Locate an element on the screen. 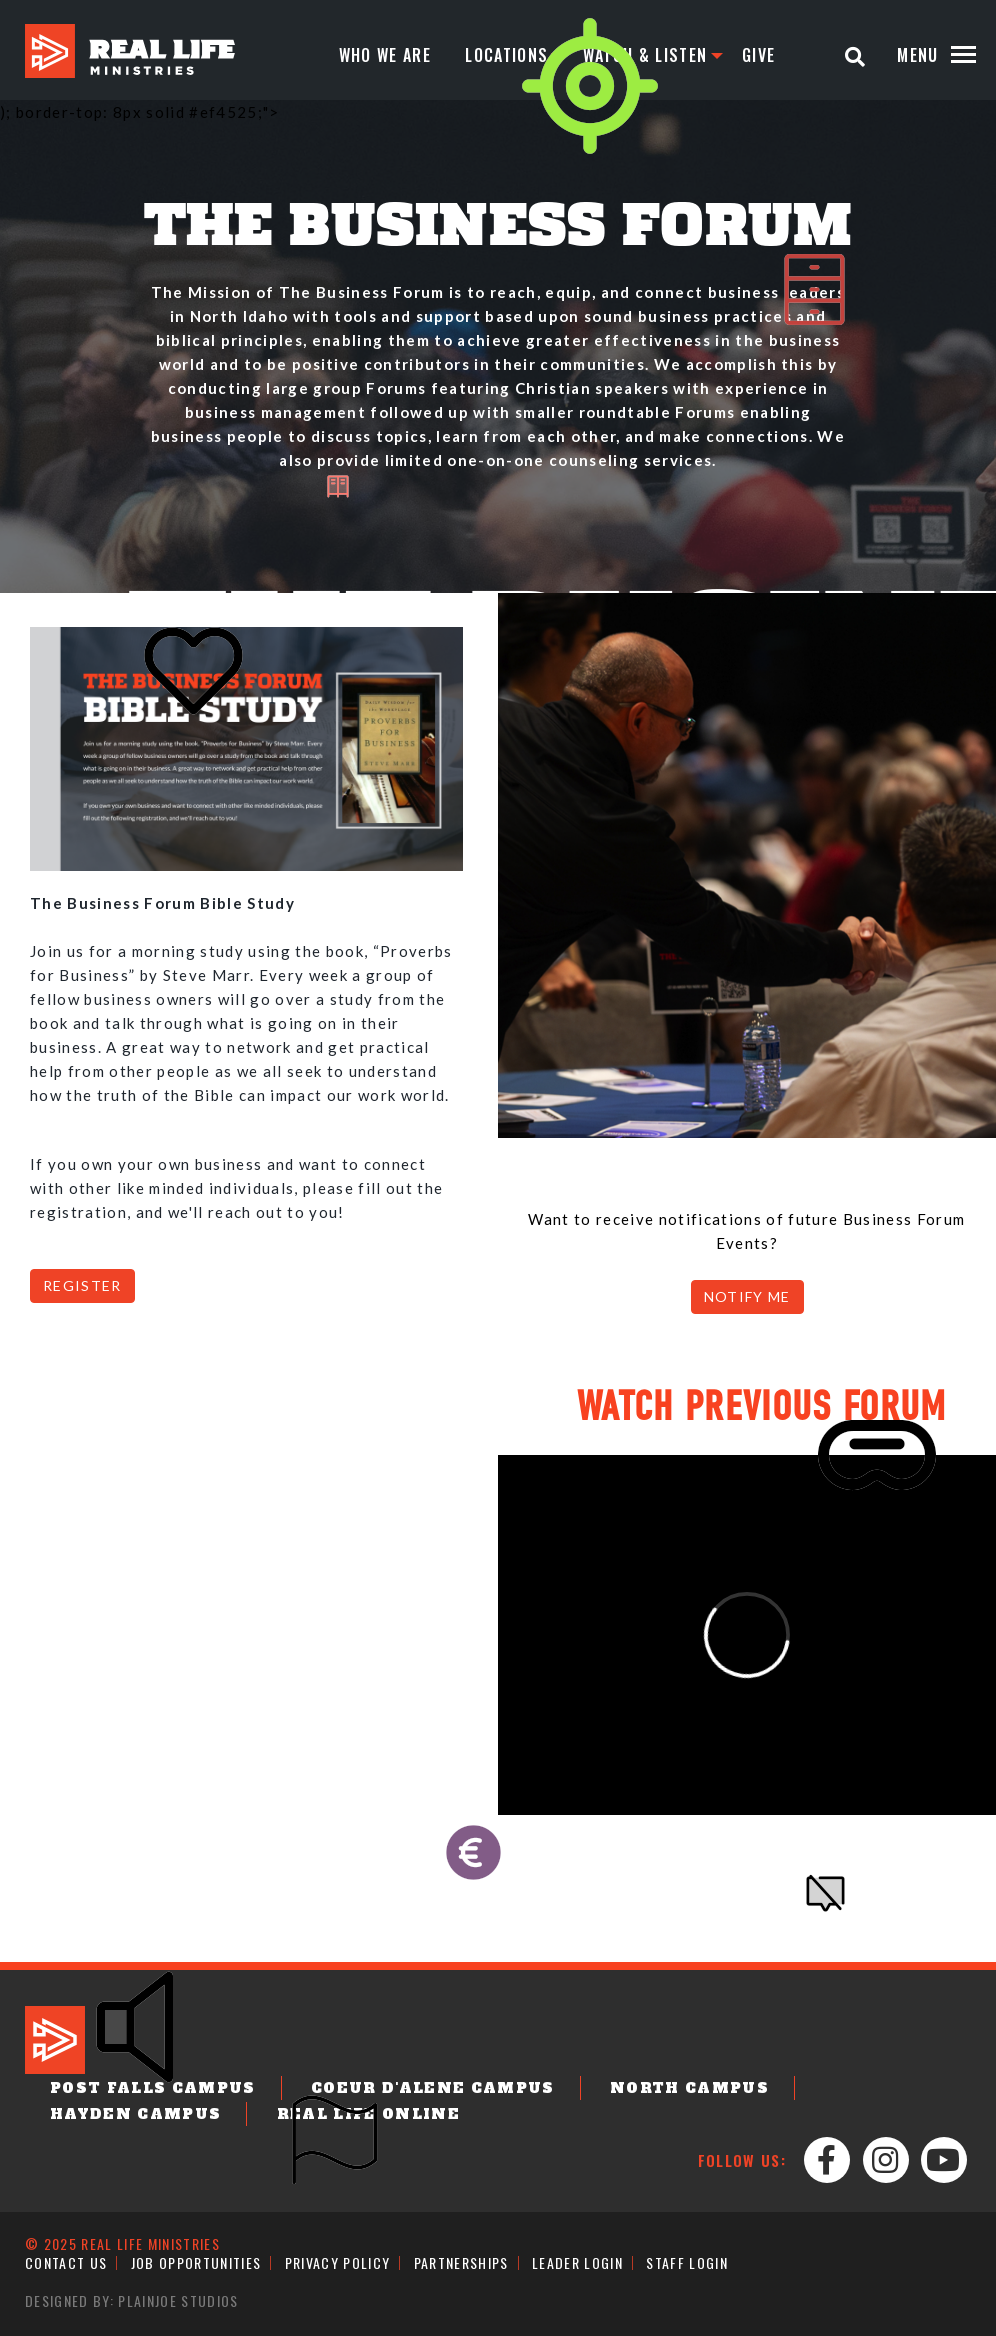  view price or amount in euros is located at coordinates (473, 1852).